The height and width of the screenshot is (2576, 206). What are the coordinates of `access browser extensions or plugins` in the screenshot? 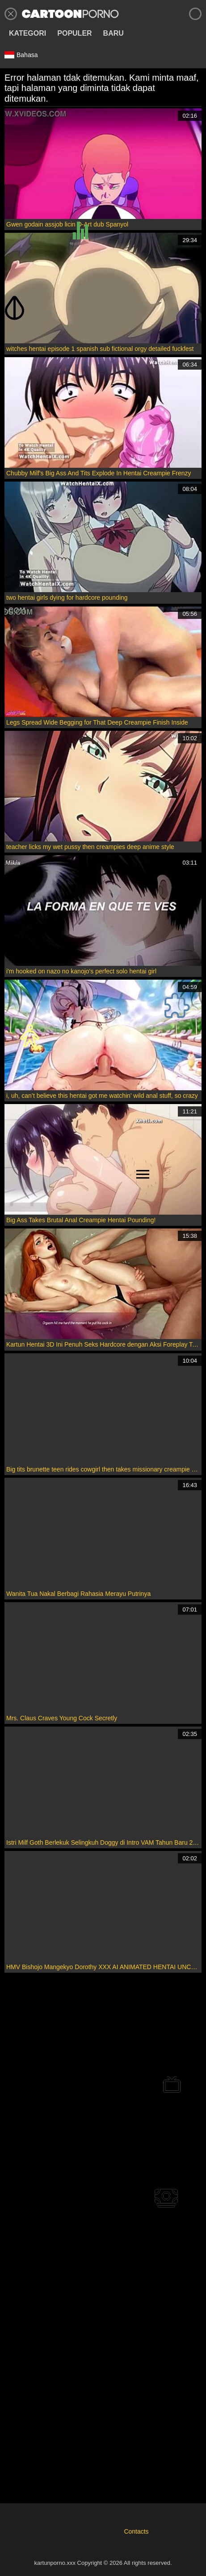 It's located at (177, 1005).